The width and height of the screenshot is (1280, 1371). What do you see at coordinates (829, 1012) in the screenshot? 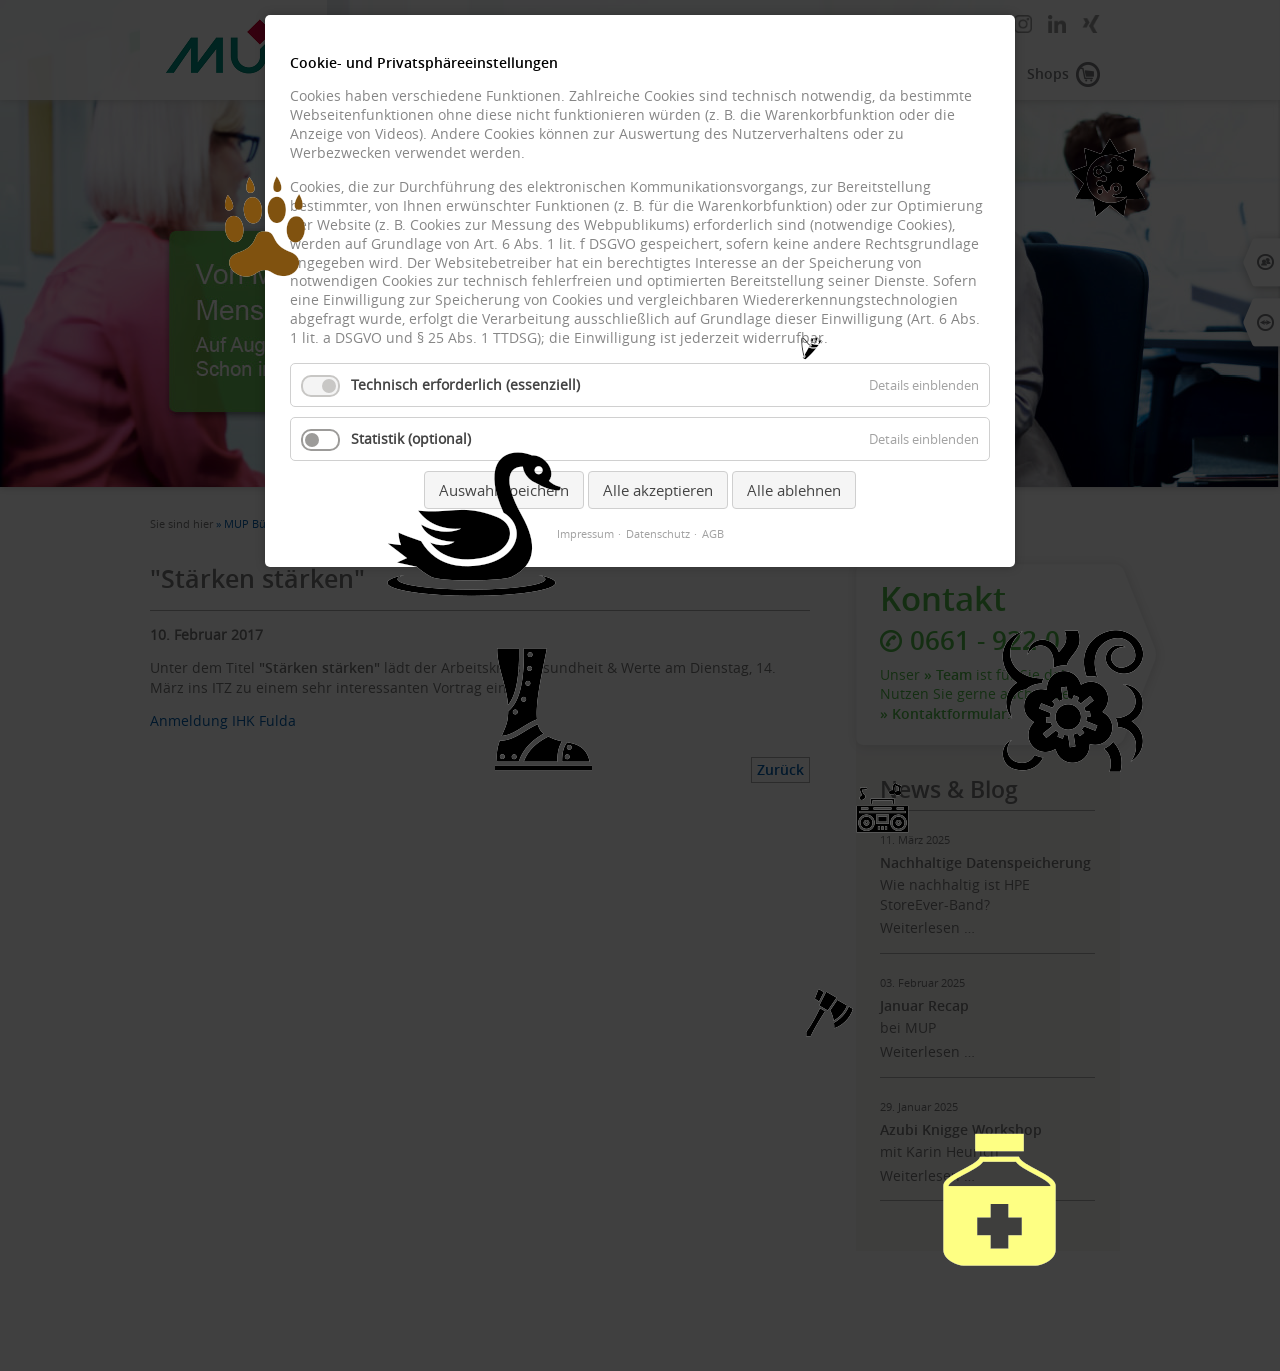
I see `fire axe tool or weapon in a game inventory` at bounding box center [829, 1012].